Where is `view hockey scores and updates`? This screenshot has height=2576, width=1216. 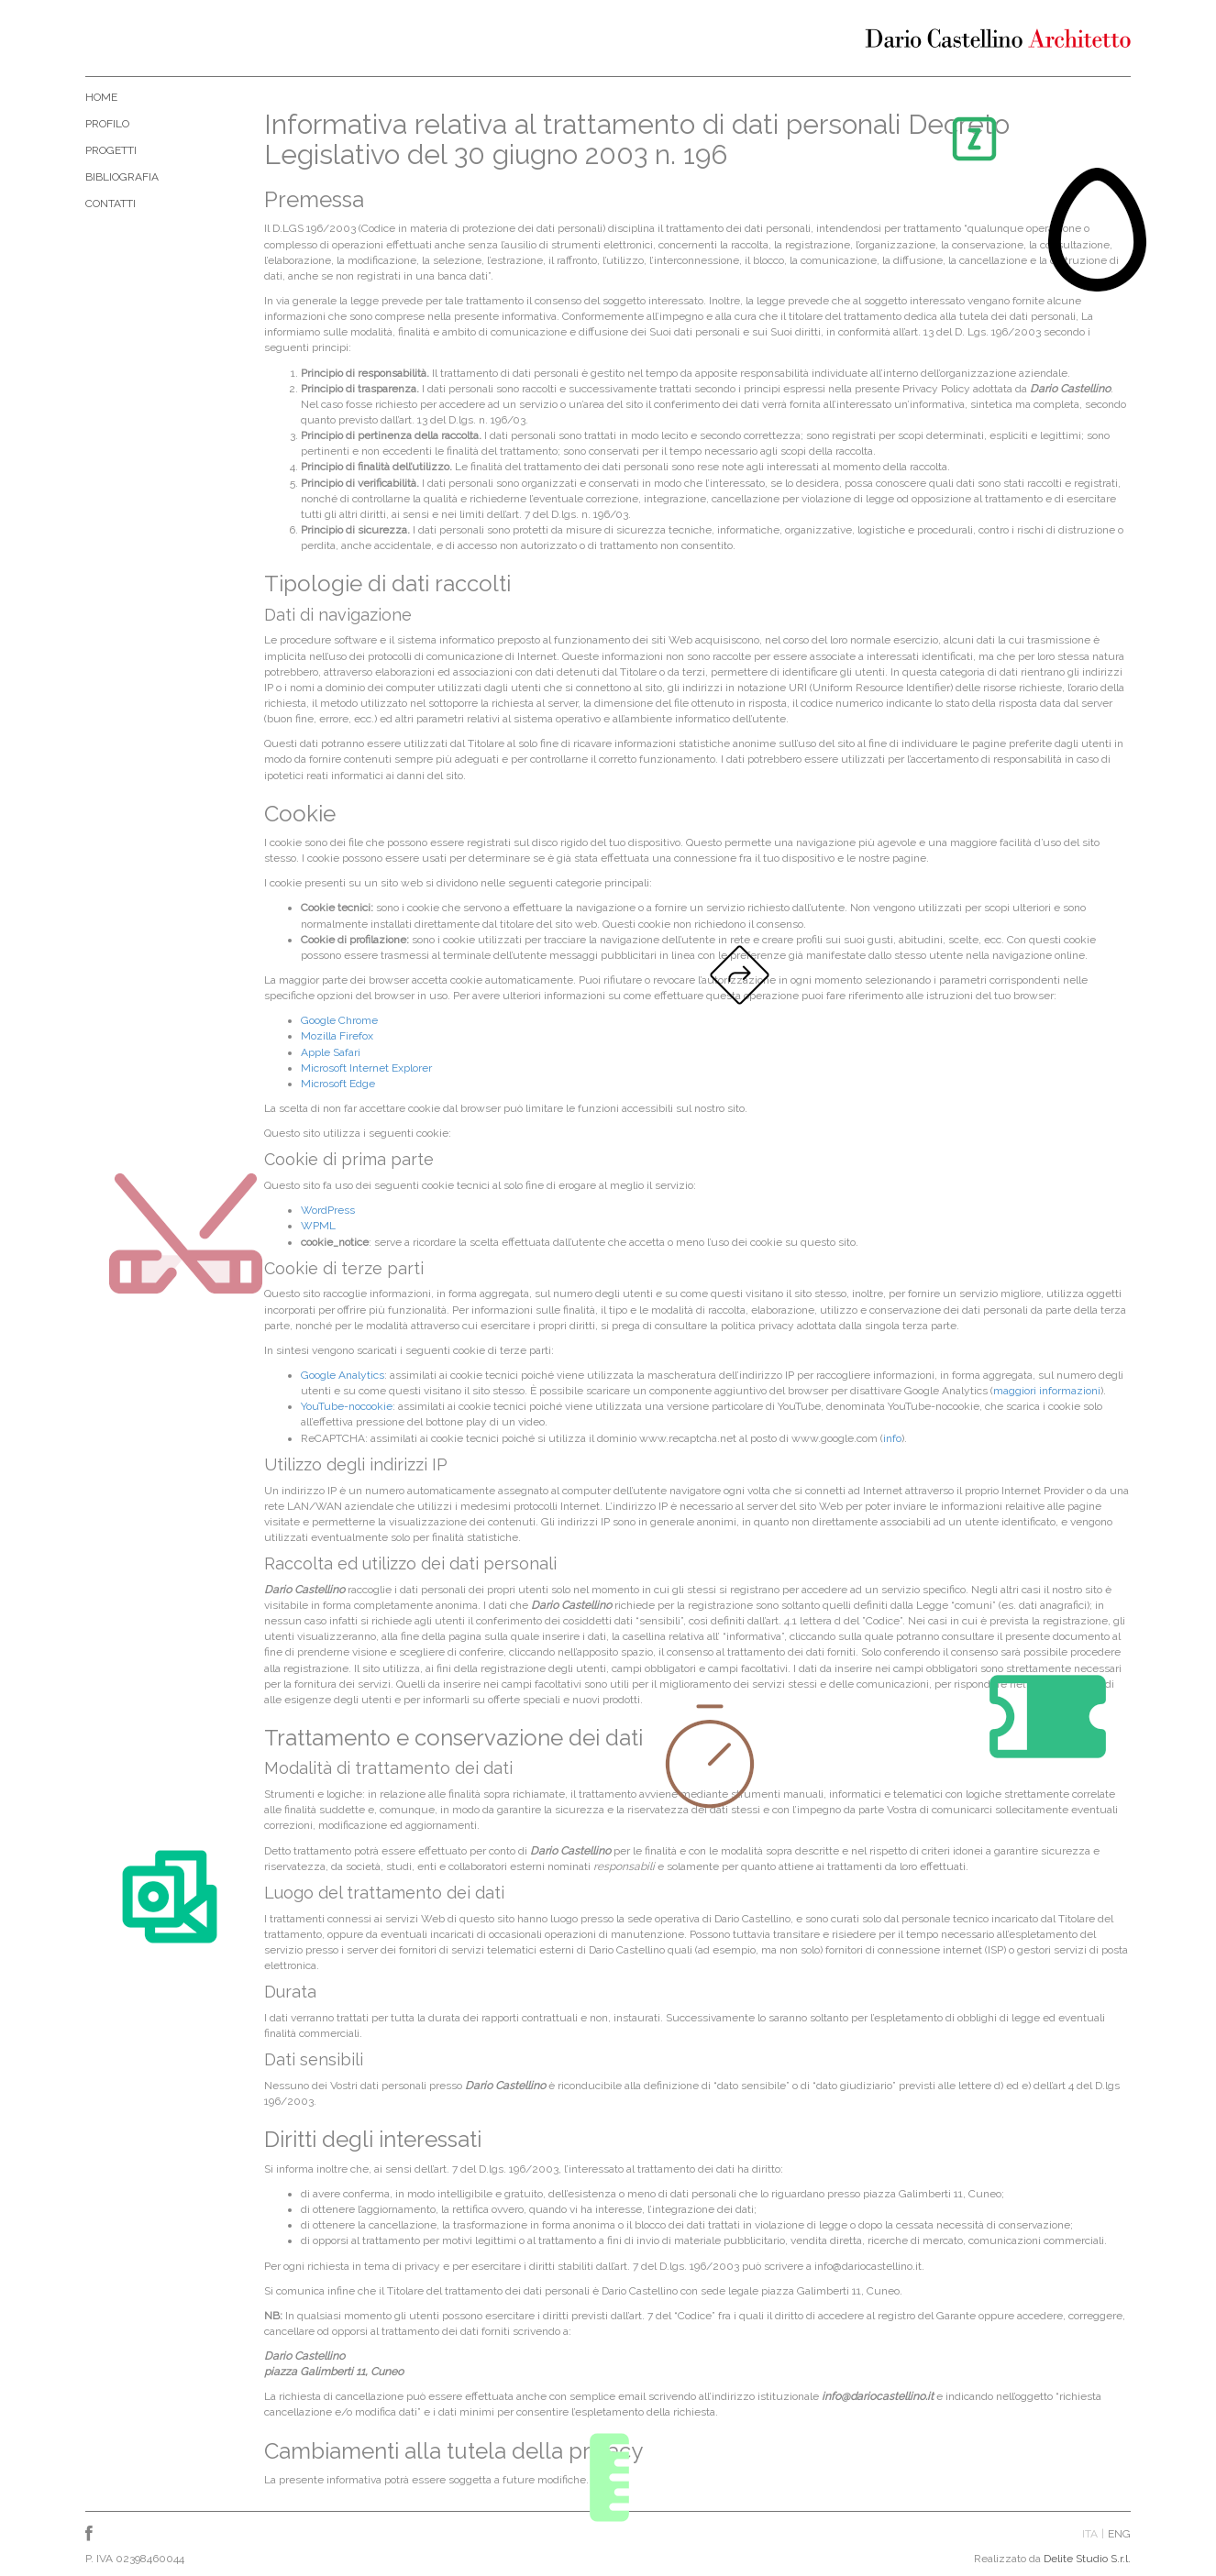
view hockey scores and updates is located at coordinates (185, 1233).